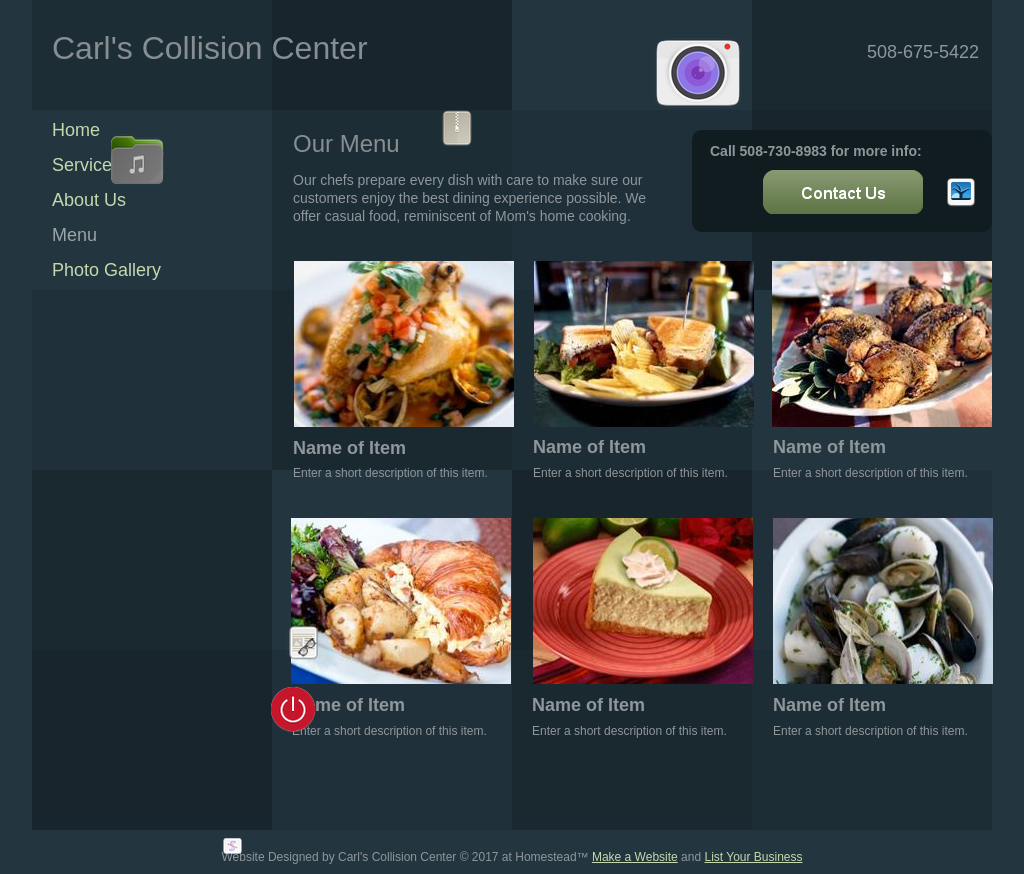 The width and height of the screenshot is (1024, 874). I want to click on an SVG vector image file, so click(232, 845).